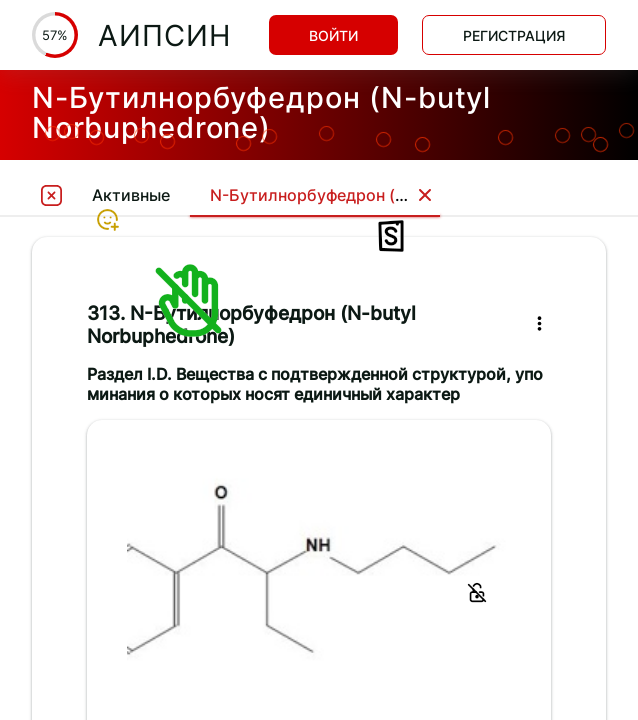 The image size is (638, 720). Describe the element at coordinates (107, 219) in the screenshot. I see `add a new emoji reaction` at that location.